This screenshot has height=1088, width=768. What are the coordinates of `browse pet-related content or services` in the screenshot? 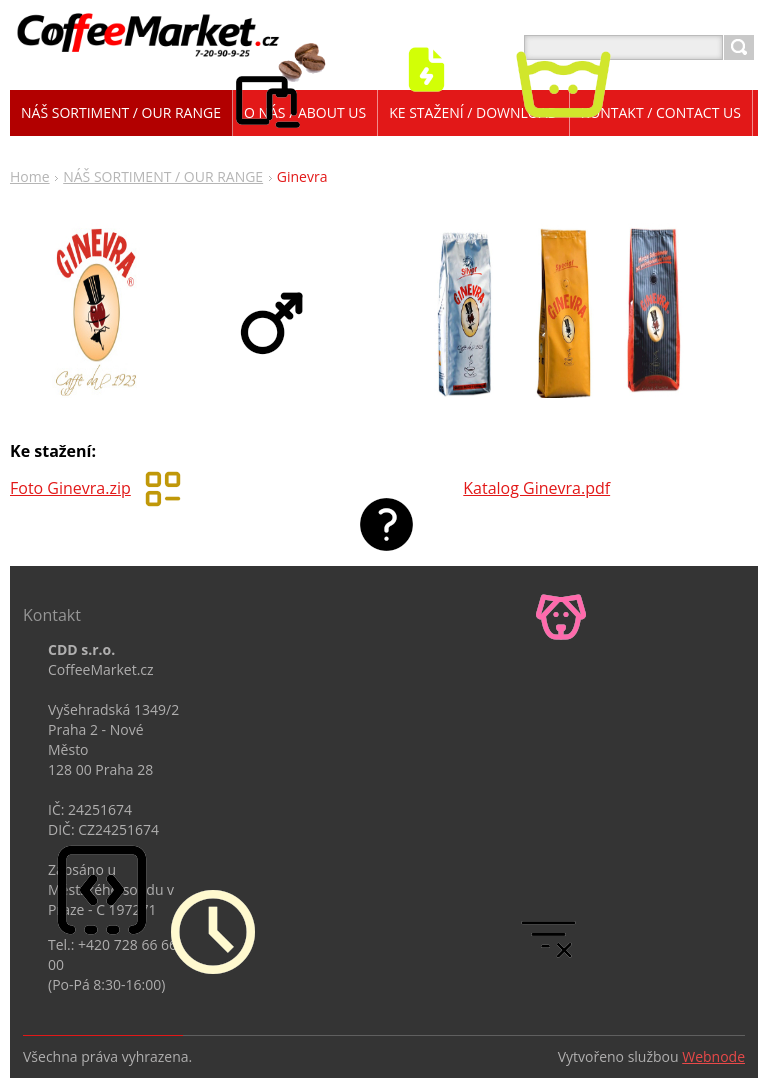 It's located at (561, 617).